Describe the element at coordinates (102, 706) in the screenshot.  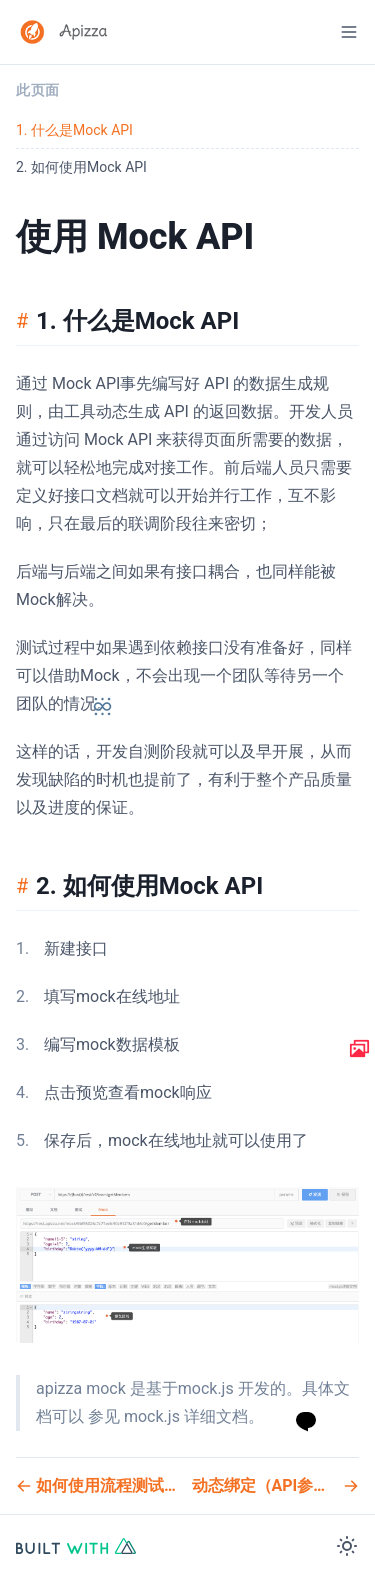
I see `indicates hazy weather conditions` at that location.